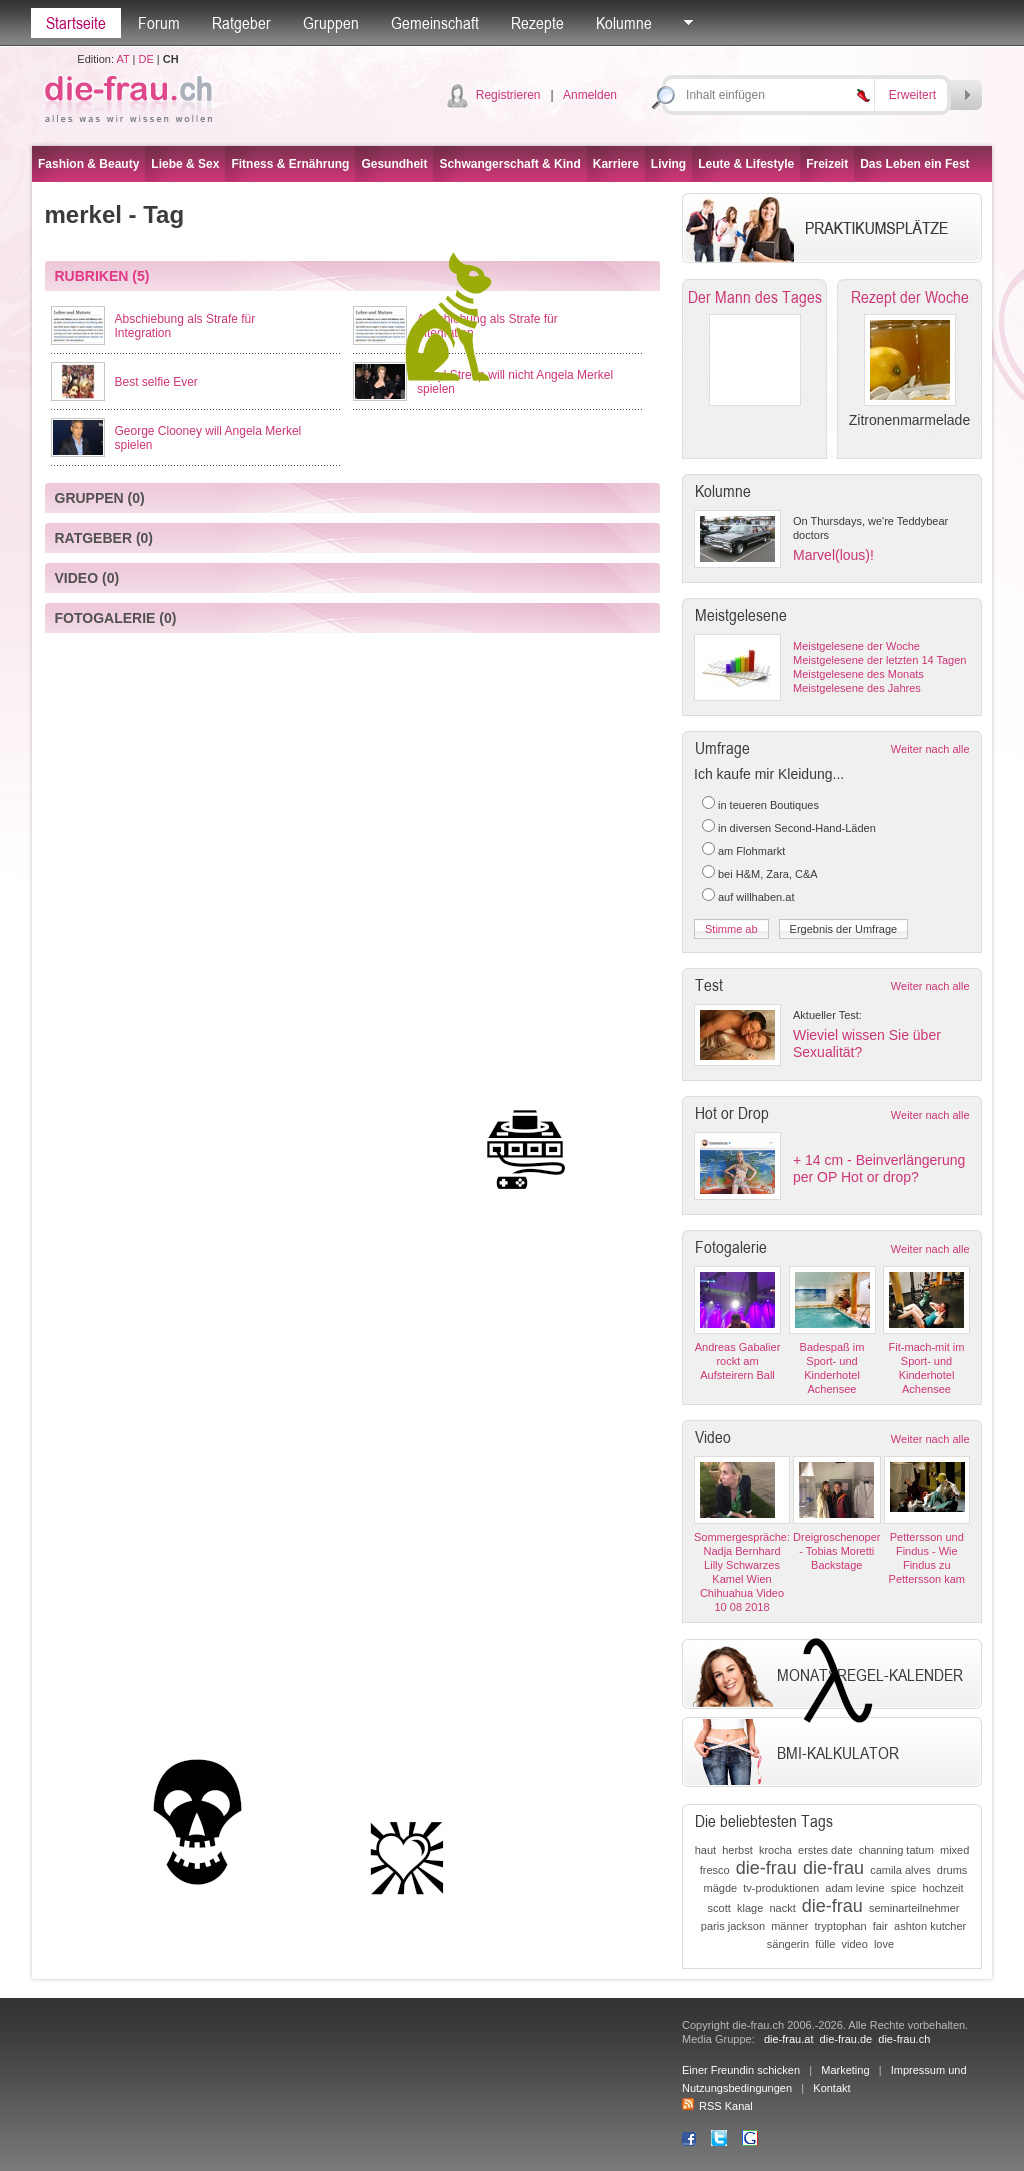  What do you see at coordinates (525, 1148) in the screenshot?
I see `access gaming features or game center` at bounding box center [525, 1148].